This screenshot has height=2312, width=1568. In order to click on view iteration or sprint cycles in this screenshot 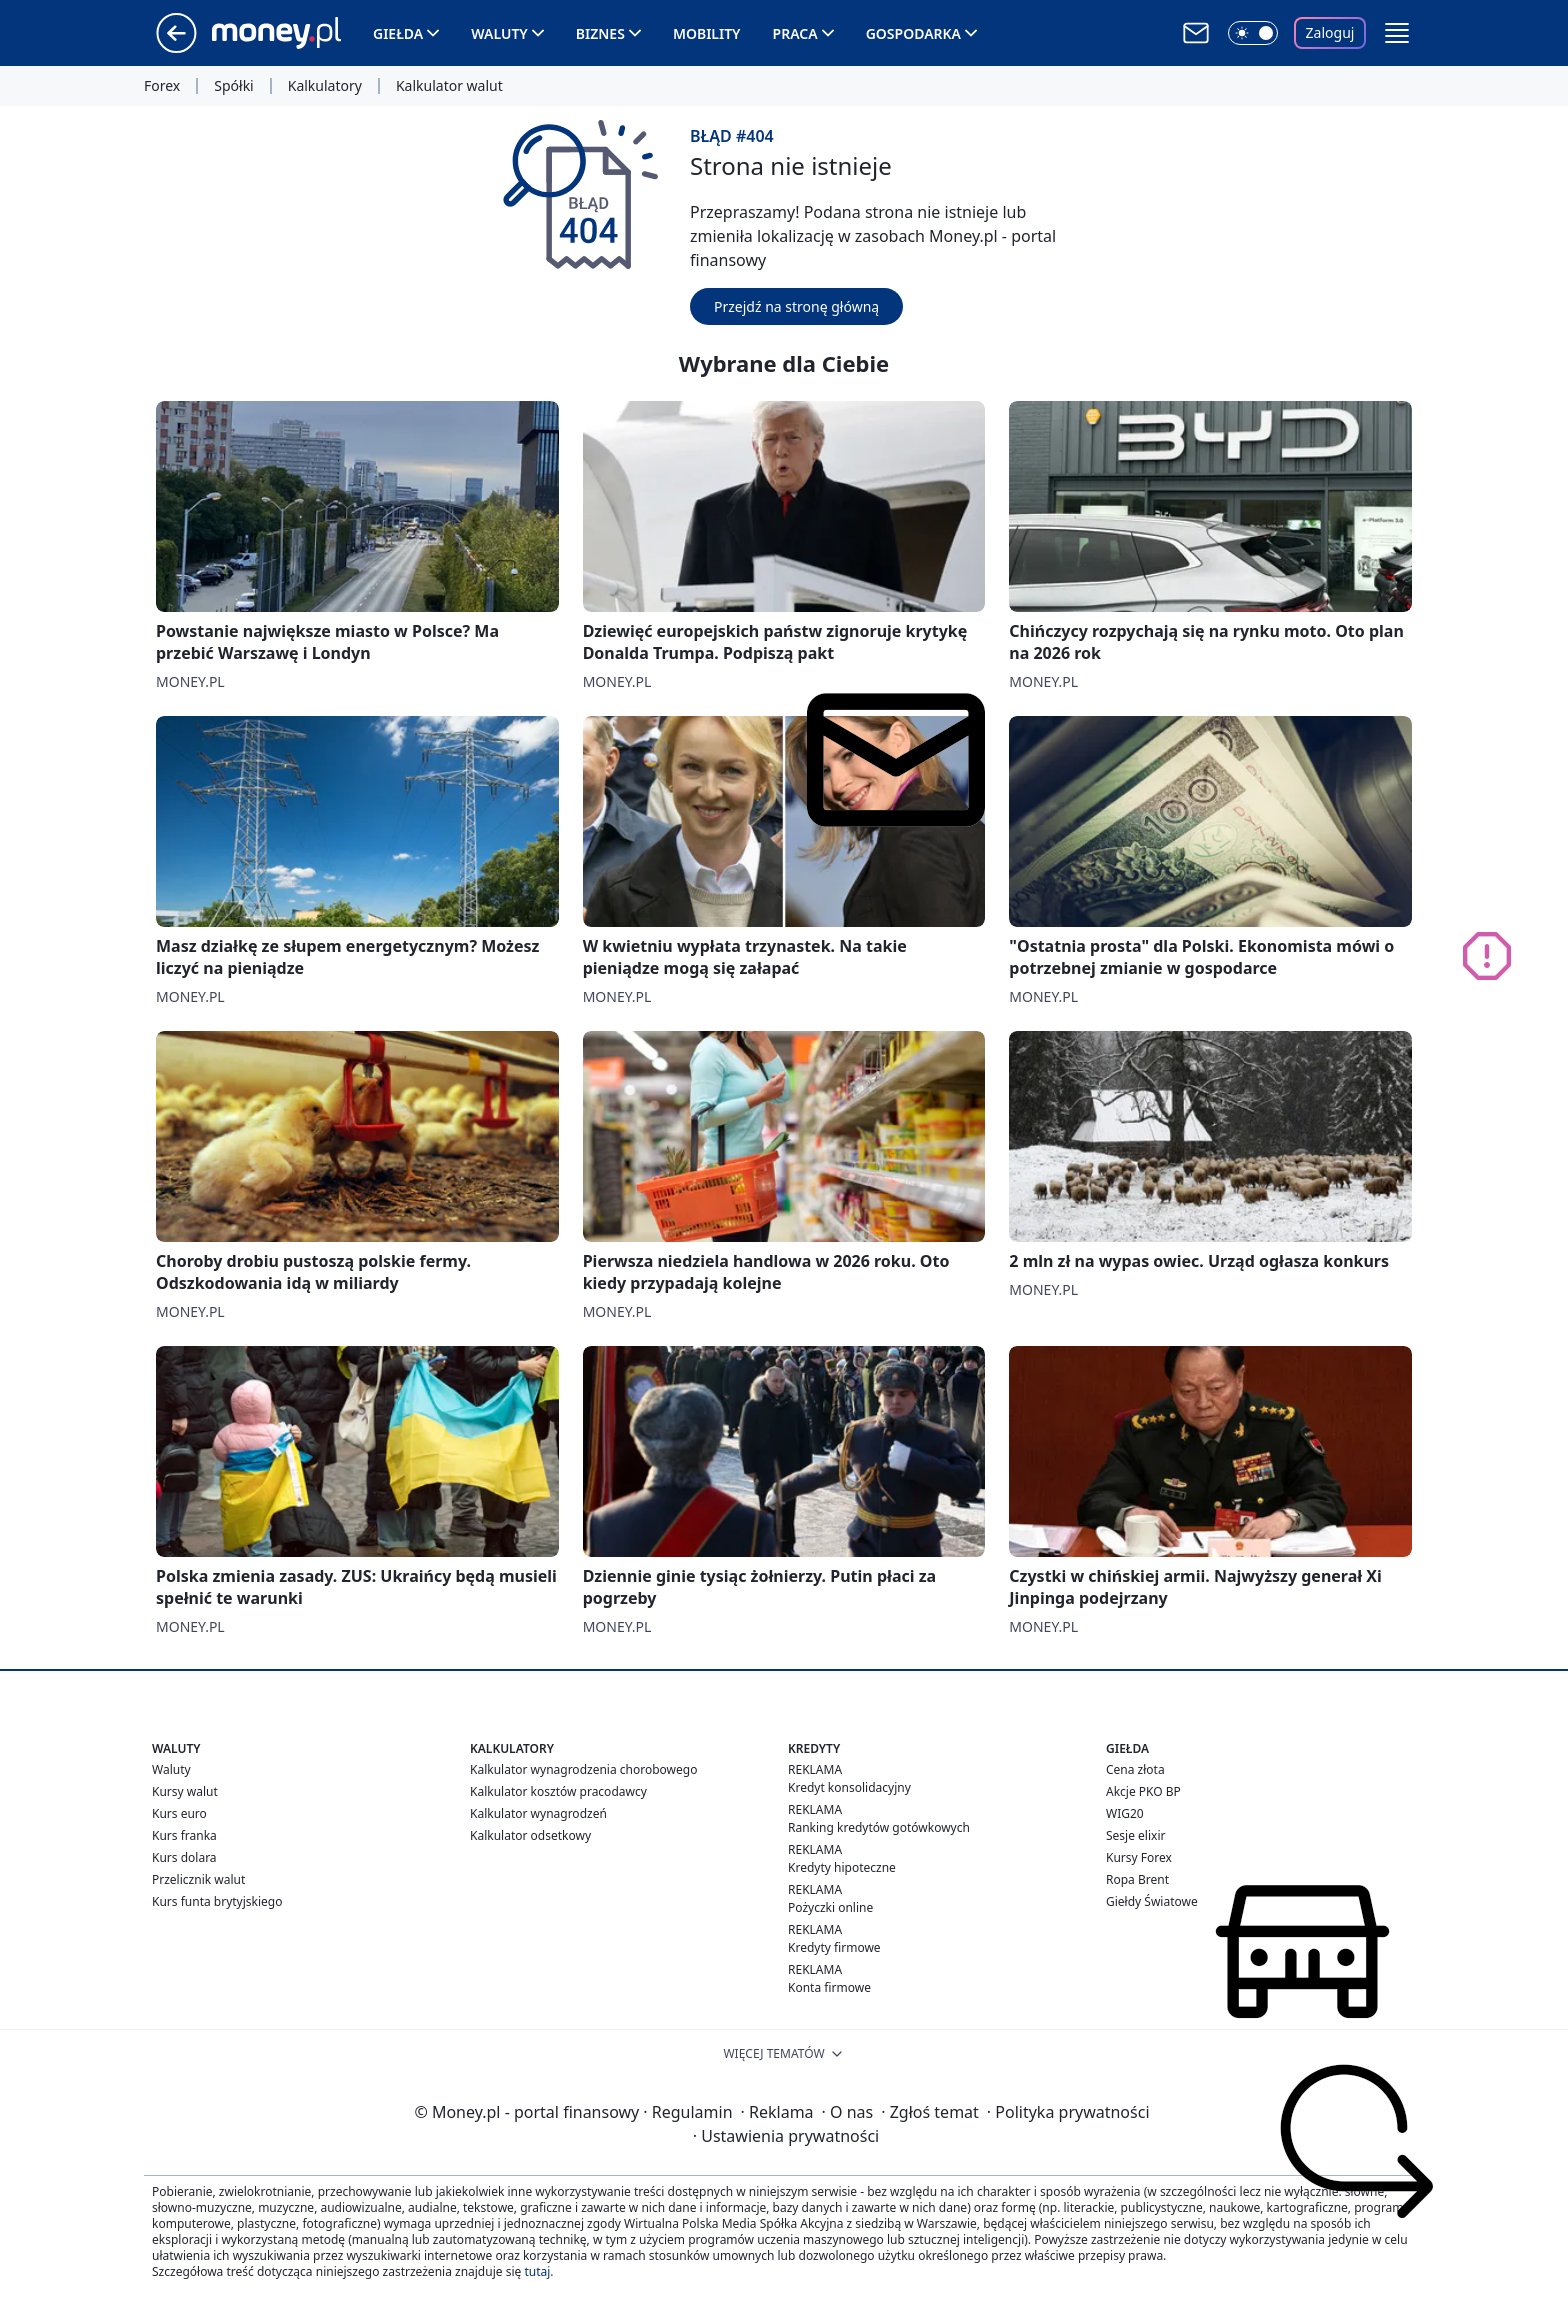, I will do `click(1354, 2138)`.